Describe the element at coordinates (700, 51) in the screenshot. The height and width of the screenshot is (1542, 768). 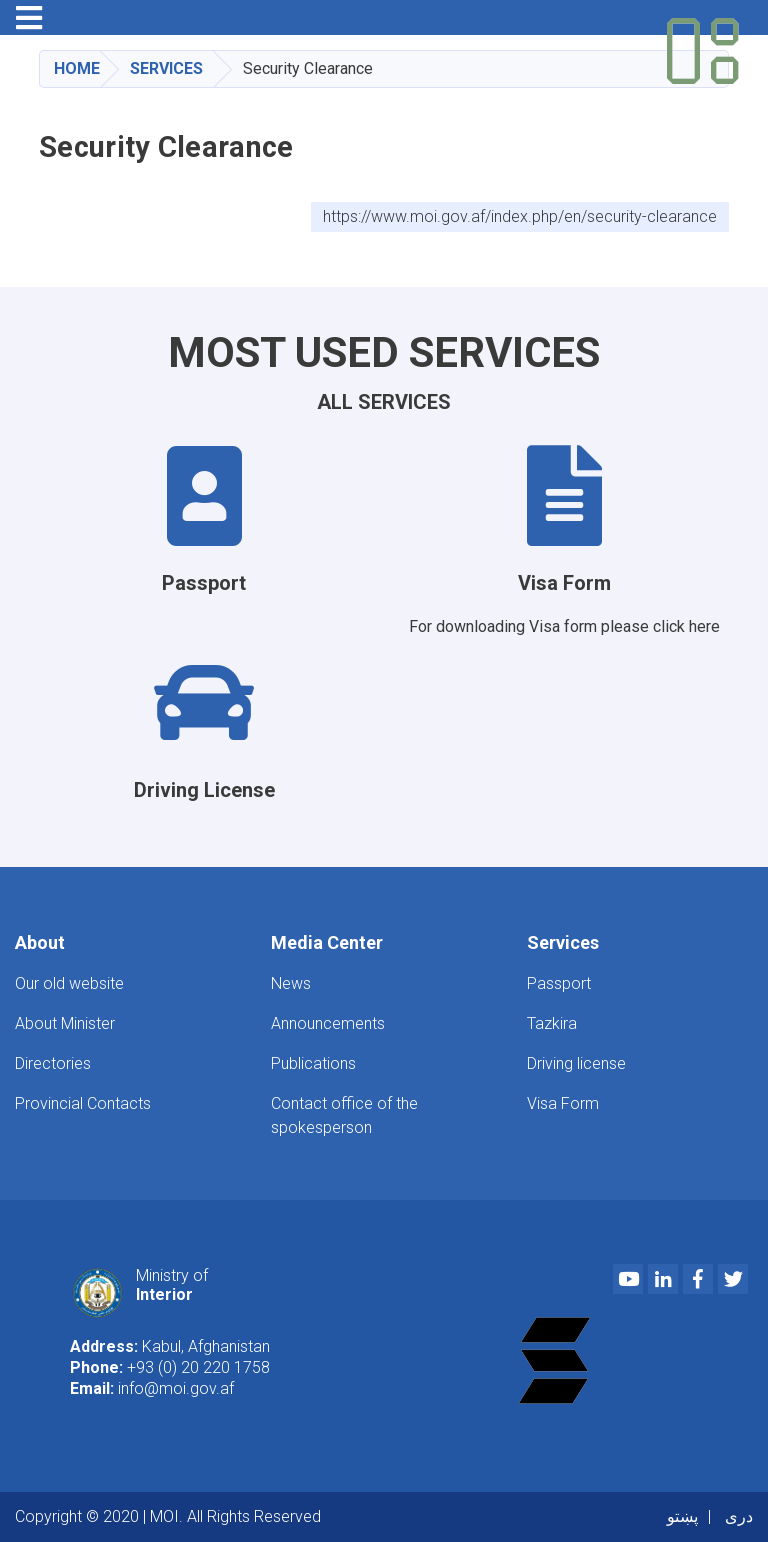
I see `toggle editor layout view` at that location.